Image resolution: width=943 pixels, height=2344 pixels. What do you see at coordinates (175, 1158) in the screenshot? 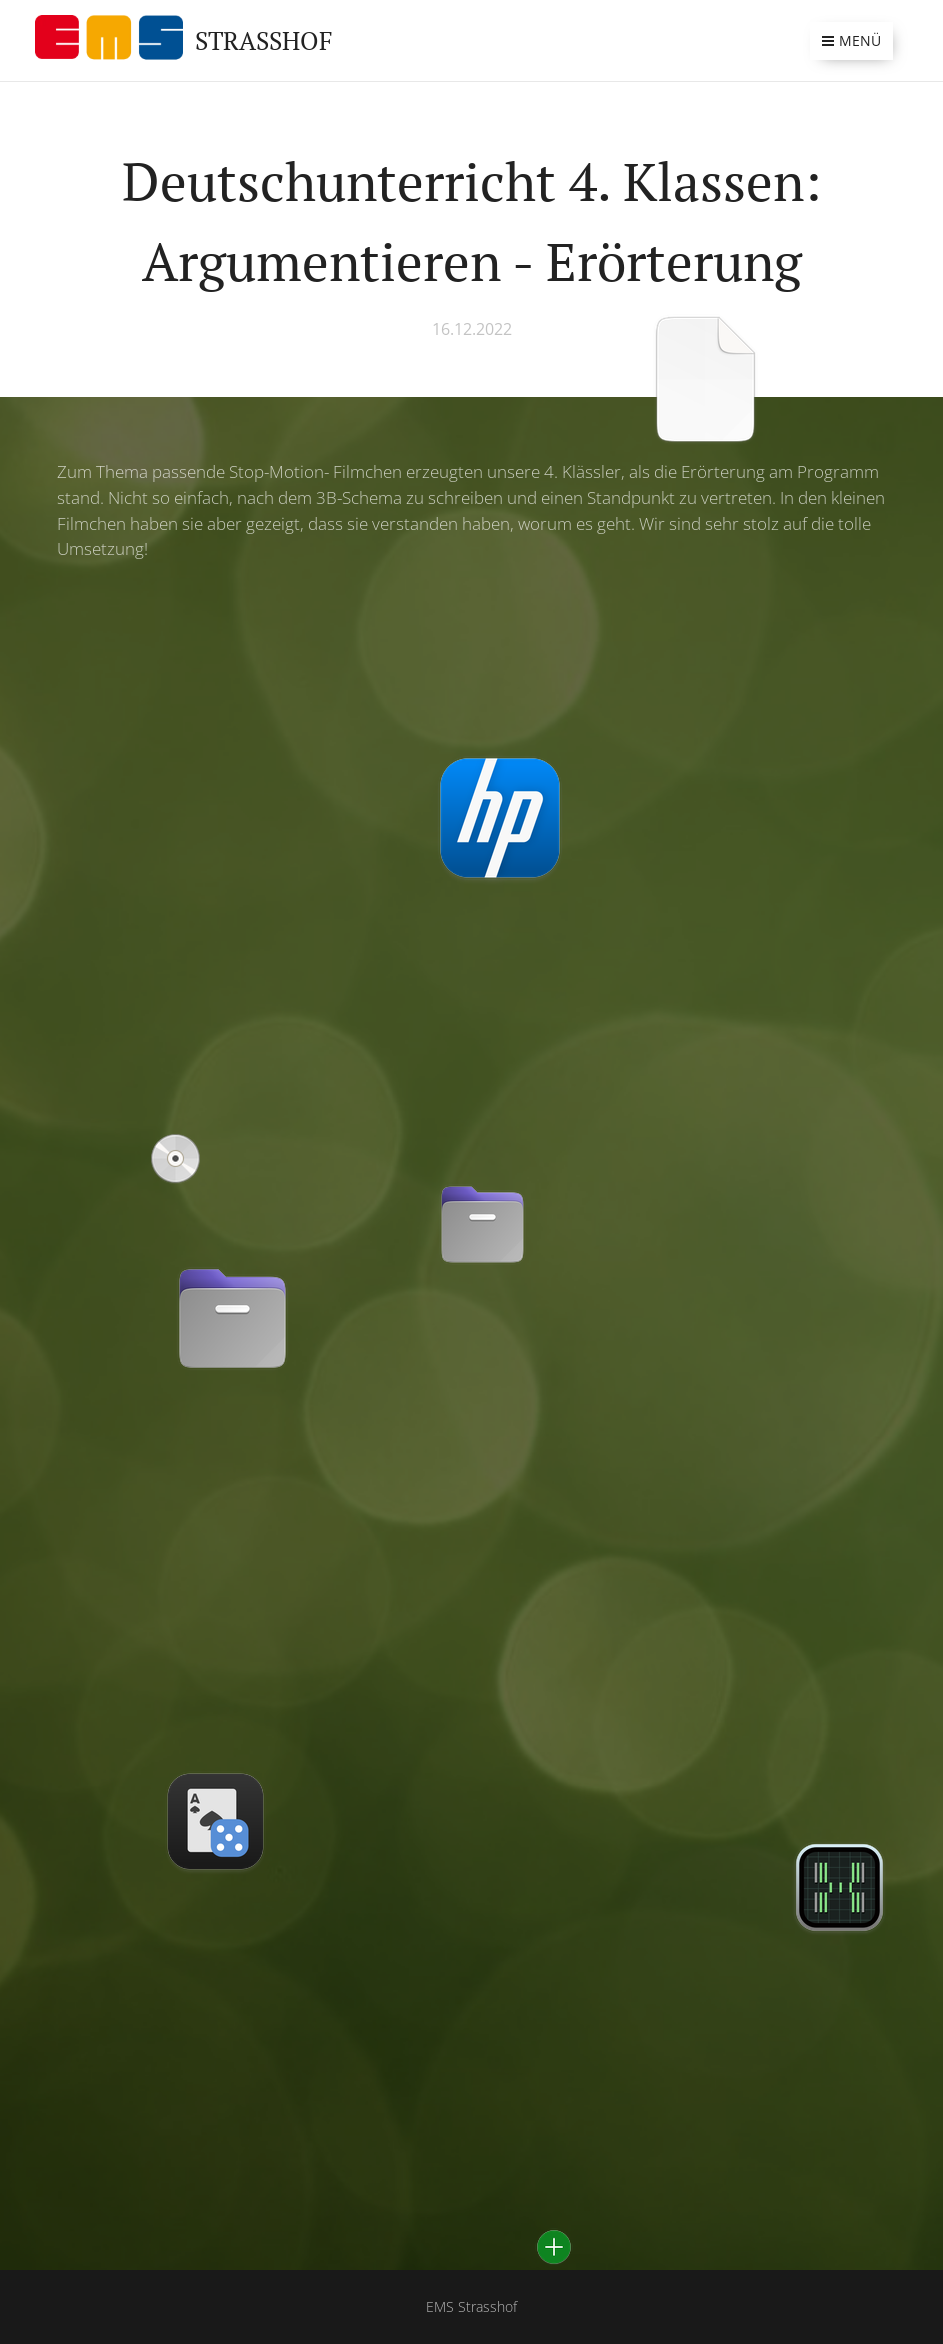
I see `indicates a blu-ray disc drive or media` at bounding box center [175, 1158].